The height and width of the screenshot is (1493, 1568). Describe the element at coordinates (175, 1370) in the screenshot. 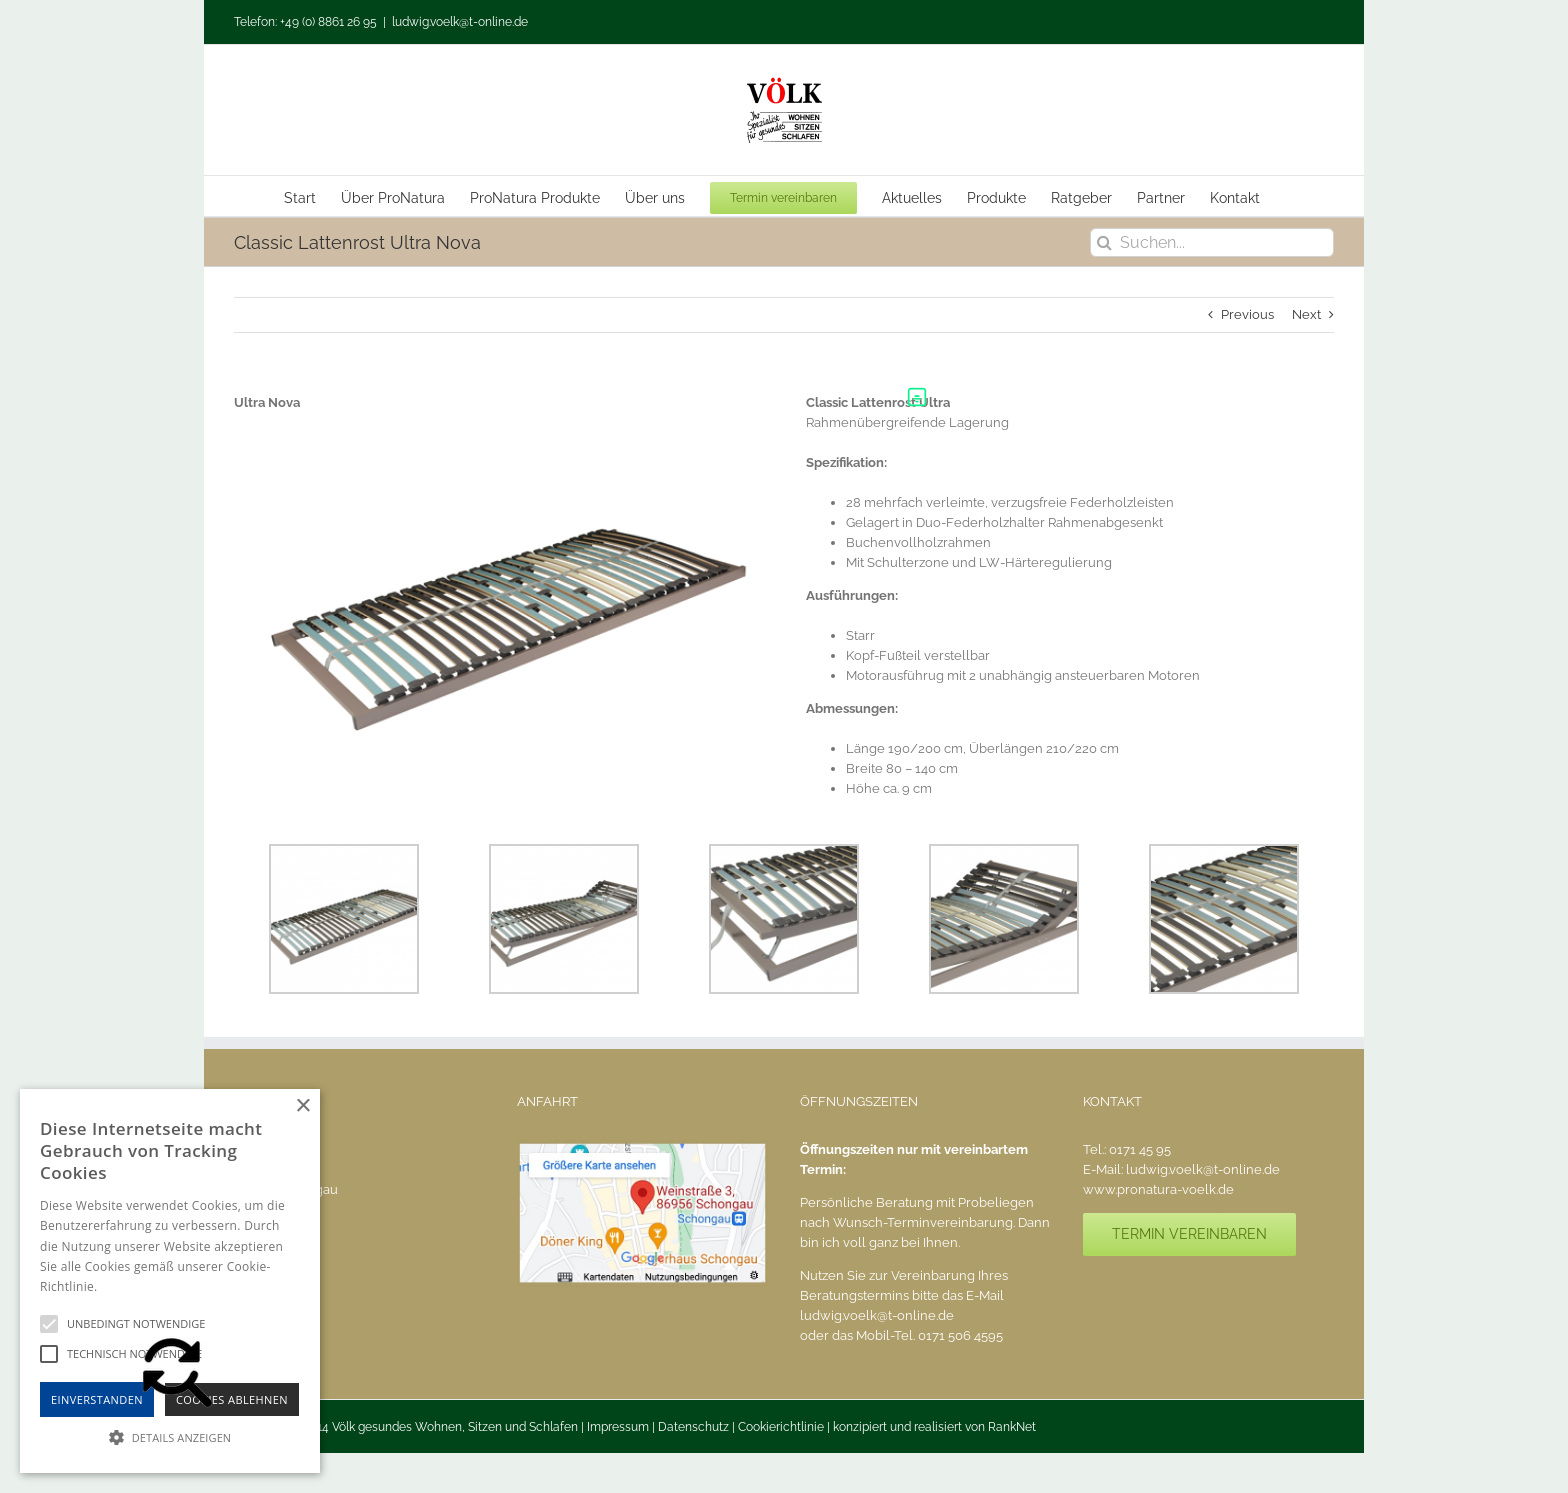

I see `find and replace text or content` at that location.